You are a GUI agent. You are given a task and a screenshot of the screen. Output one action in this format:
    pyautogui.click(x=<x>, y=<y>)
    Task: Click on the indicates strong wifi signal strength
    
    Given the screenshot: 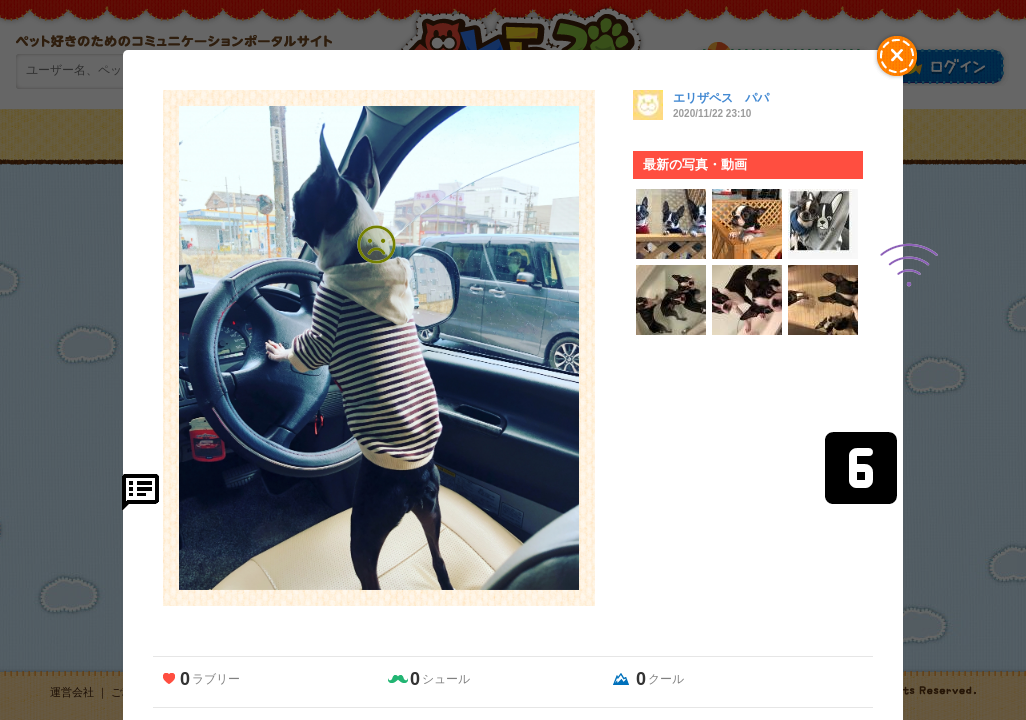 What is the action you would take?
    pyautogui.click(x=909, y=264)
    